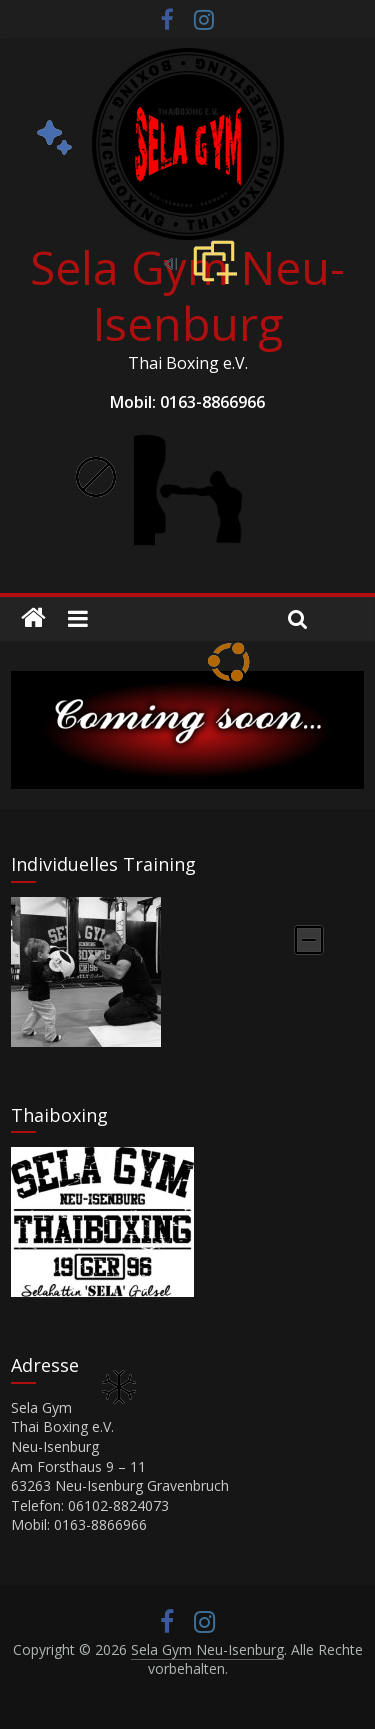 This screenshot has height=1729, width=375. What do you see at coordinates (119, 1387) in the screenshot?
I see `toggle cooling or air conditioning mode` at bounding box center [119, 1387].